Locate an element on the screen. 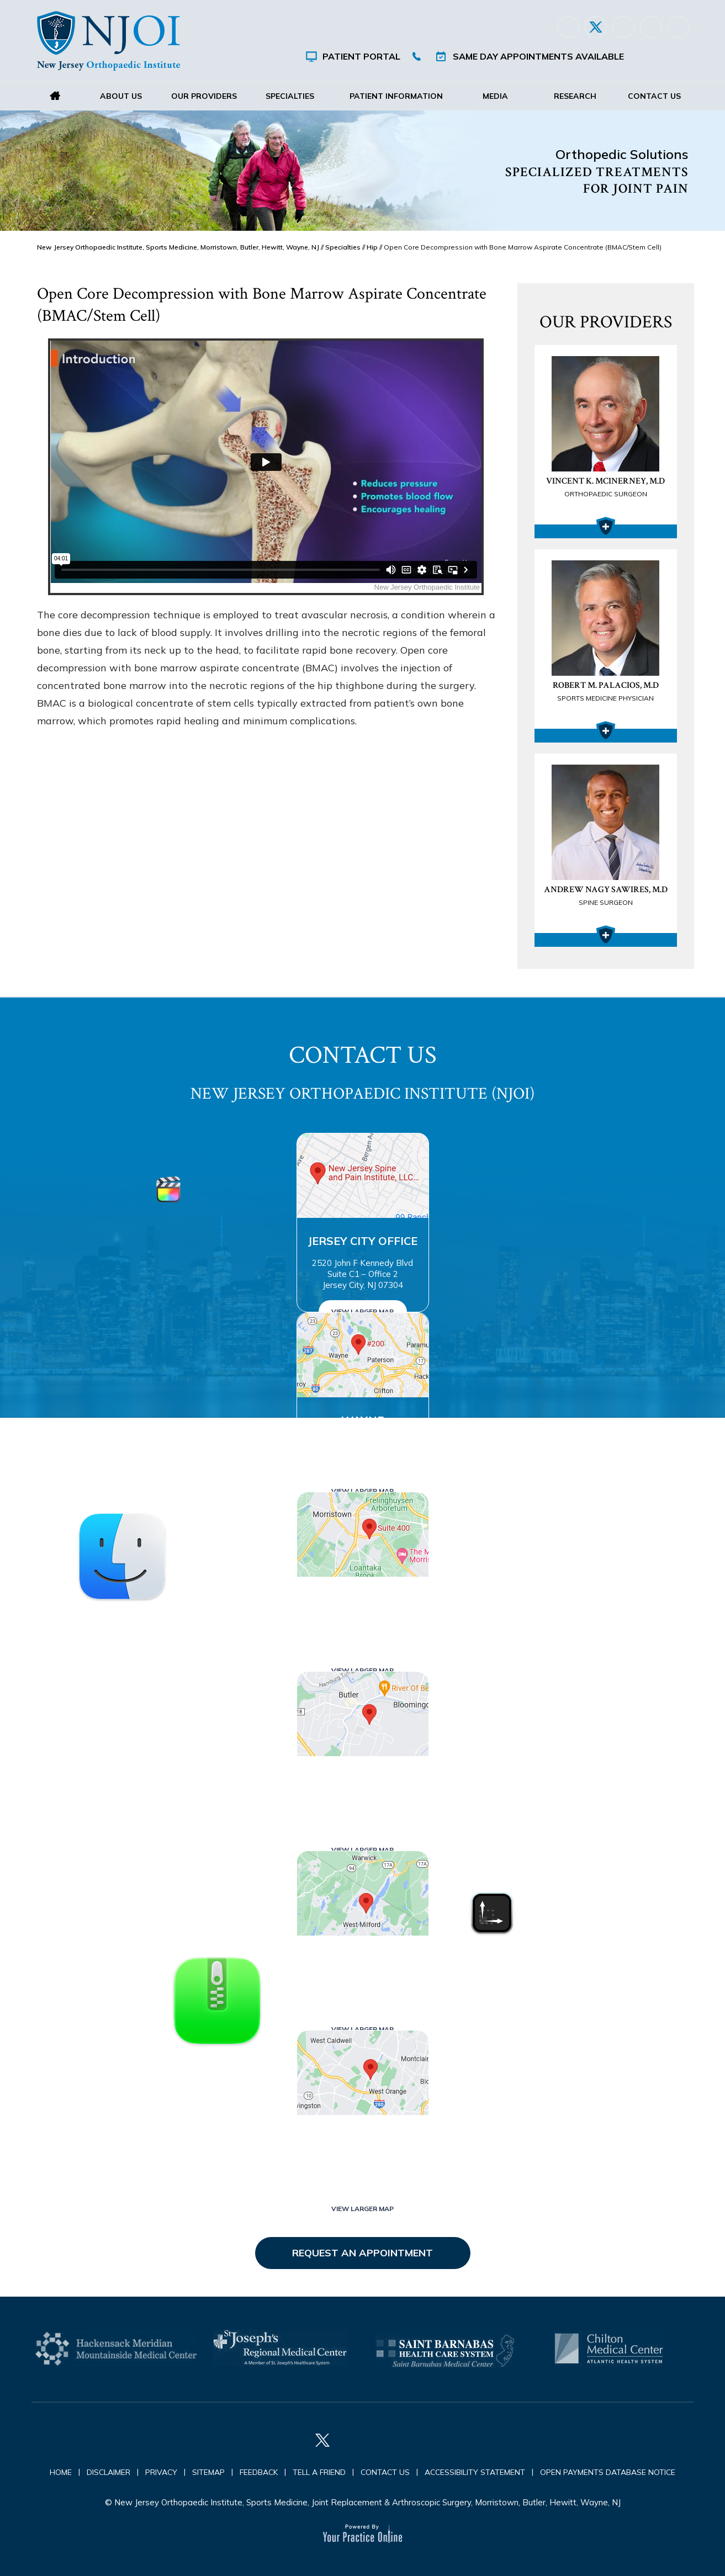  open display preferences is located at coordinates (492, 1913).